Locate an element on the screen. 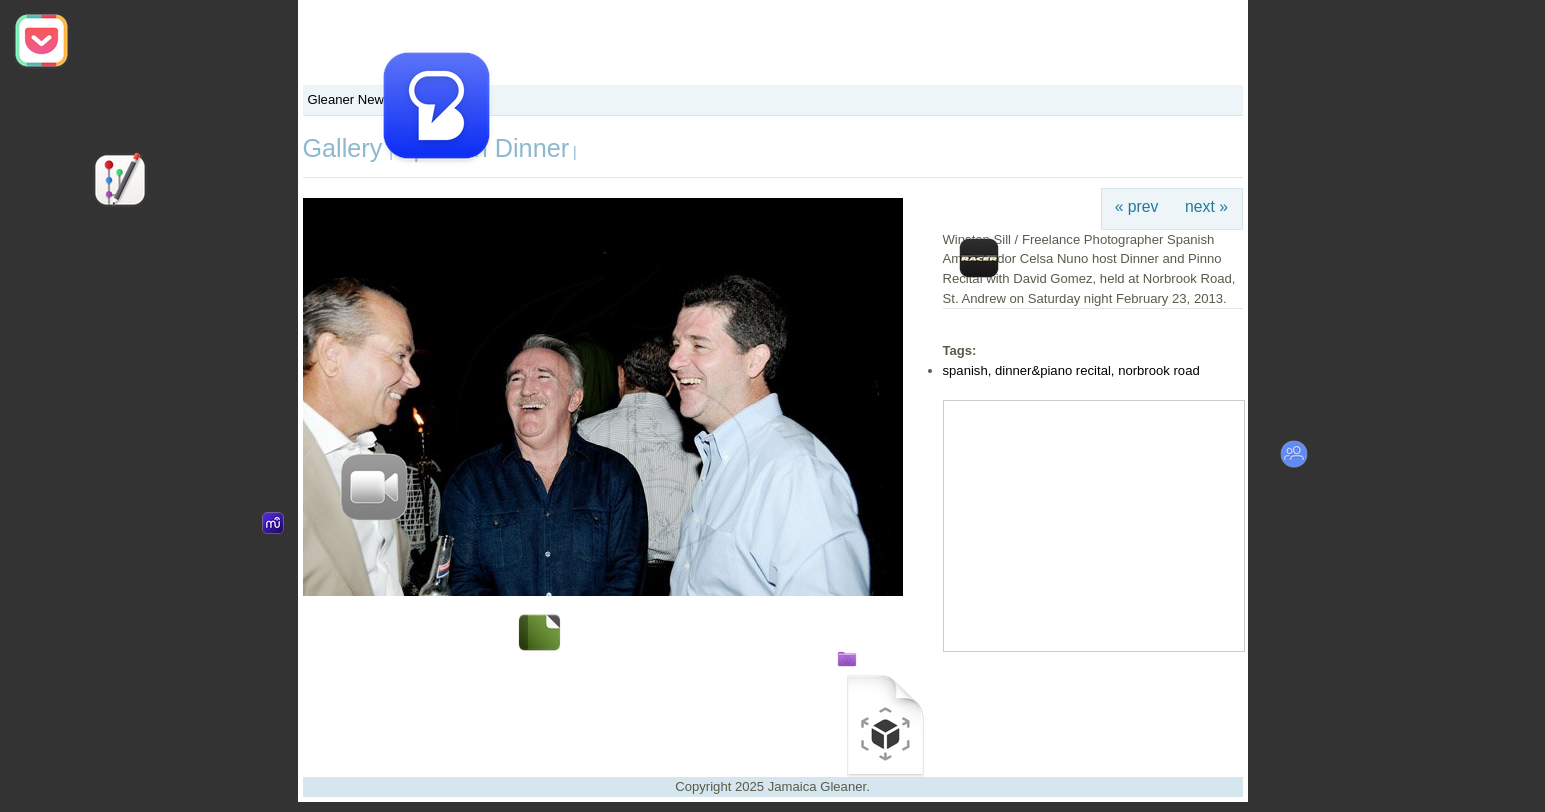 The image size is (1545, 812). open the pocket app to view saved articles is located at coordinates (41, 40).